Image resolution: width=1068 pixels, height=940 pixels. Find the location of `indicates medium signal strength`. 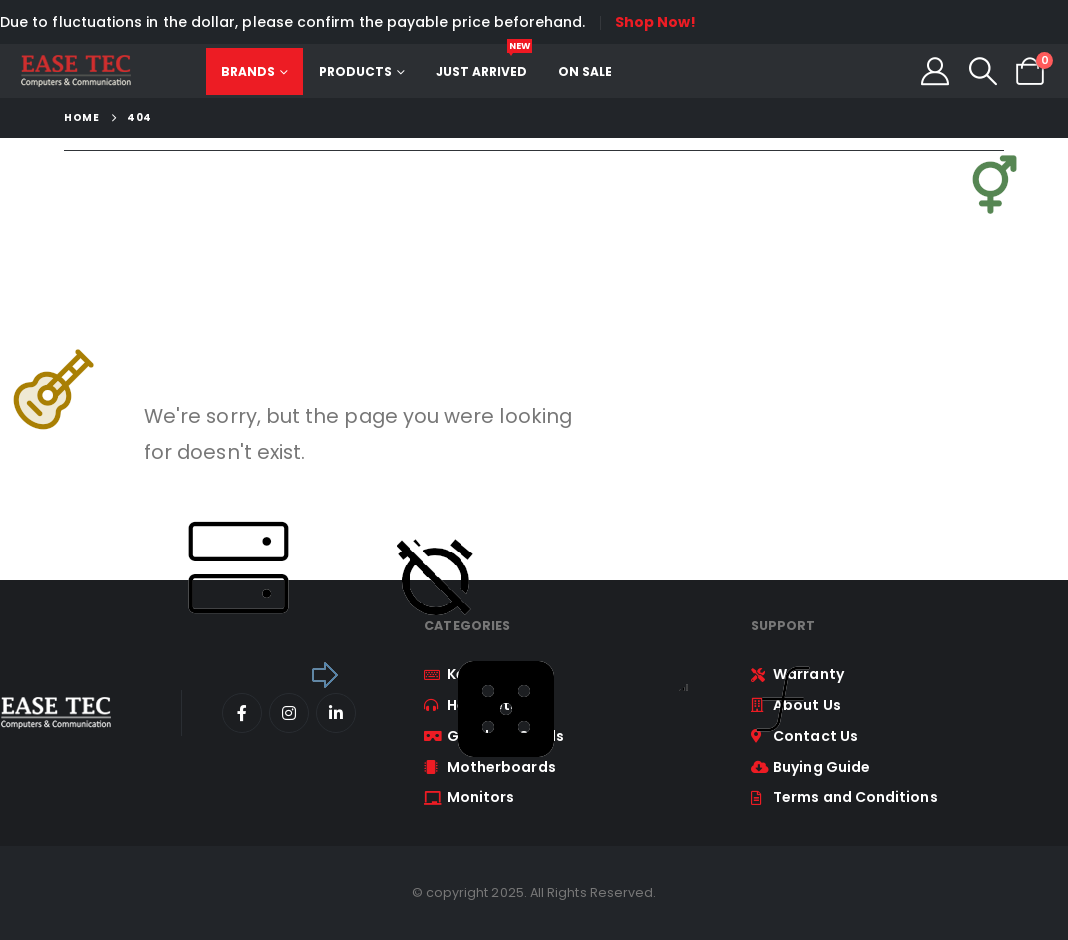

indicates medium signal strength is located at coordinates (687, 685).